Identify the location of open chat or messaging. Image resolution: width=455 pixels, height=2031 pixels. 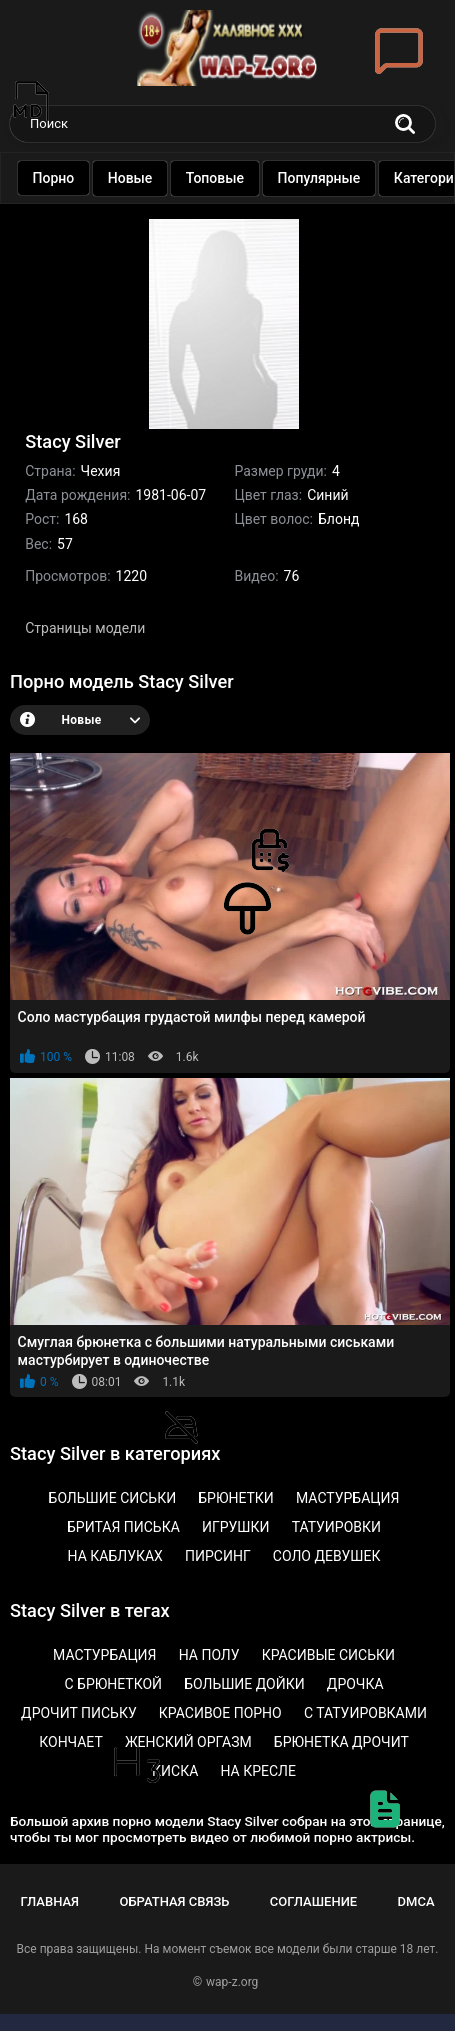
(399, 50).